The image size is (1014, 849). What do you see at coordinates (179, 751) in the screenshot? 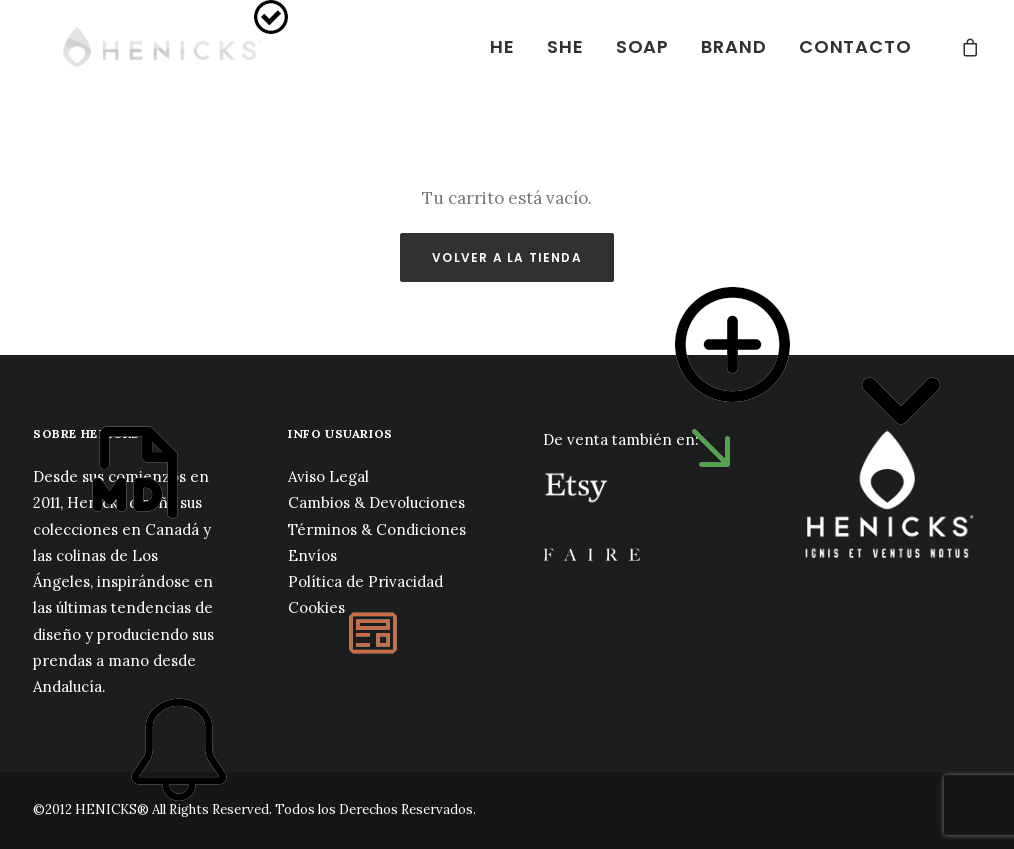
I see `view notifications` at bounding box center [179, 751].